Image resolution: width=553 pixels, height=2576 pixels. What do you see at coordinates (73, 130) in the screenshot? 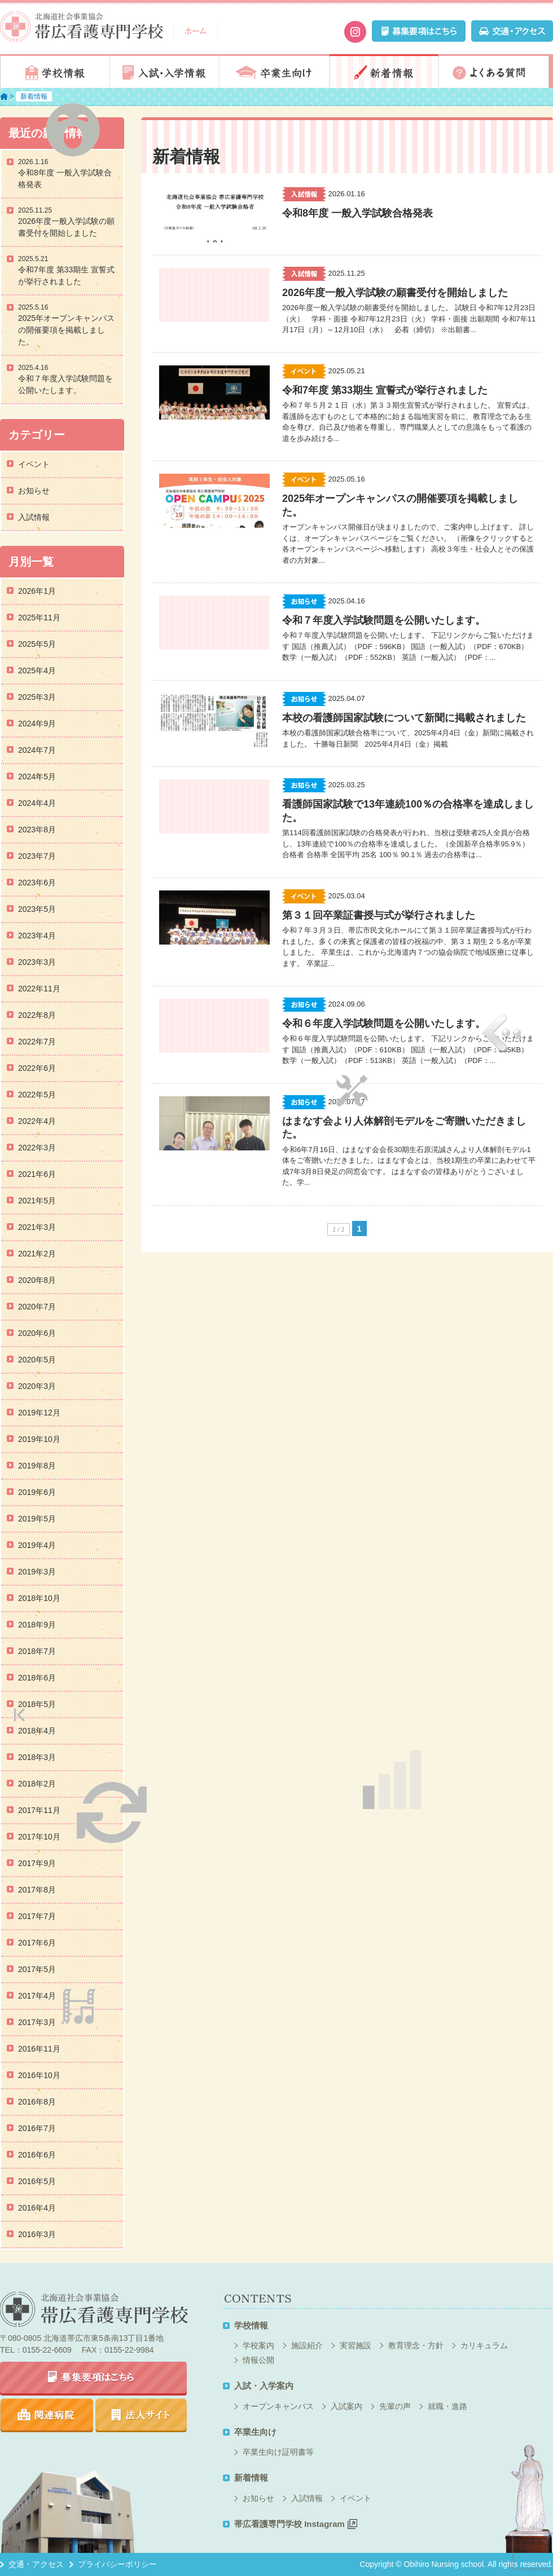
I see `indicates user is tired or bored` at bounding box center [73, 130].